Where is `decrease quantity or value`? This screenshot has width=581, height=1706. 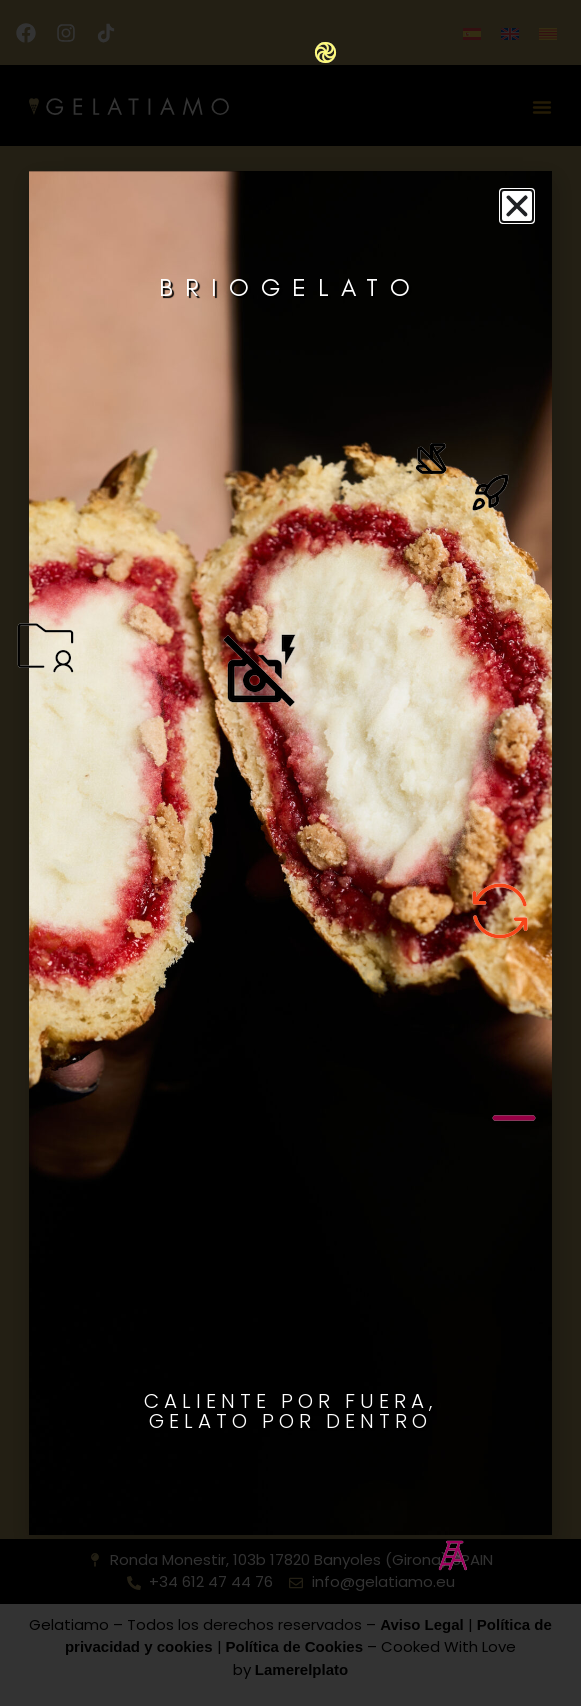
decrease quantity or value is located at coordinates (514, 1118).